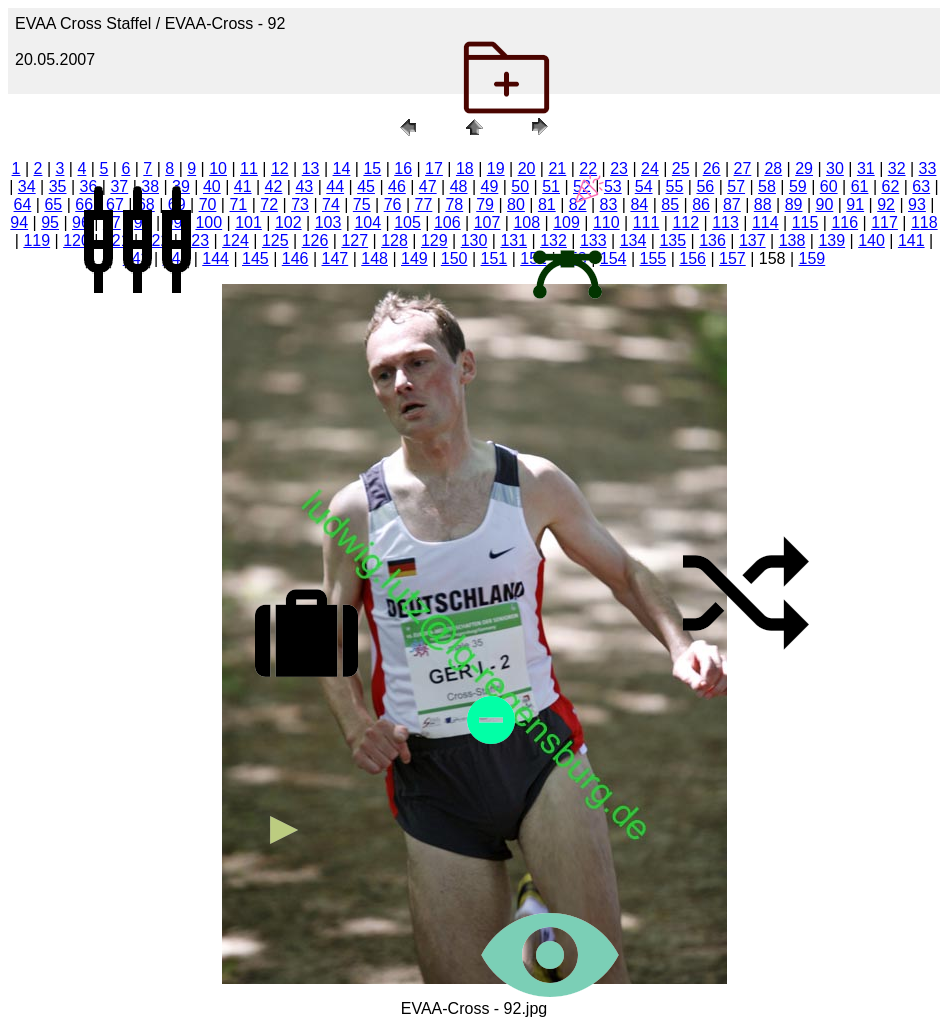  What do you see at coordinates (491, 720) in the screenshot?
I see `remove an item from a list` at bounding box center [491, 720].